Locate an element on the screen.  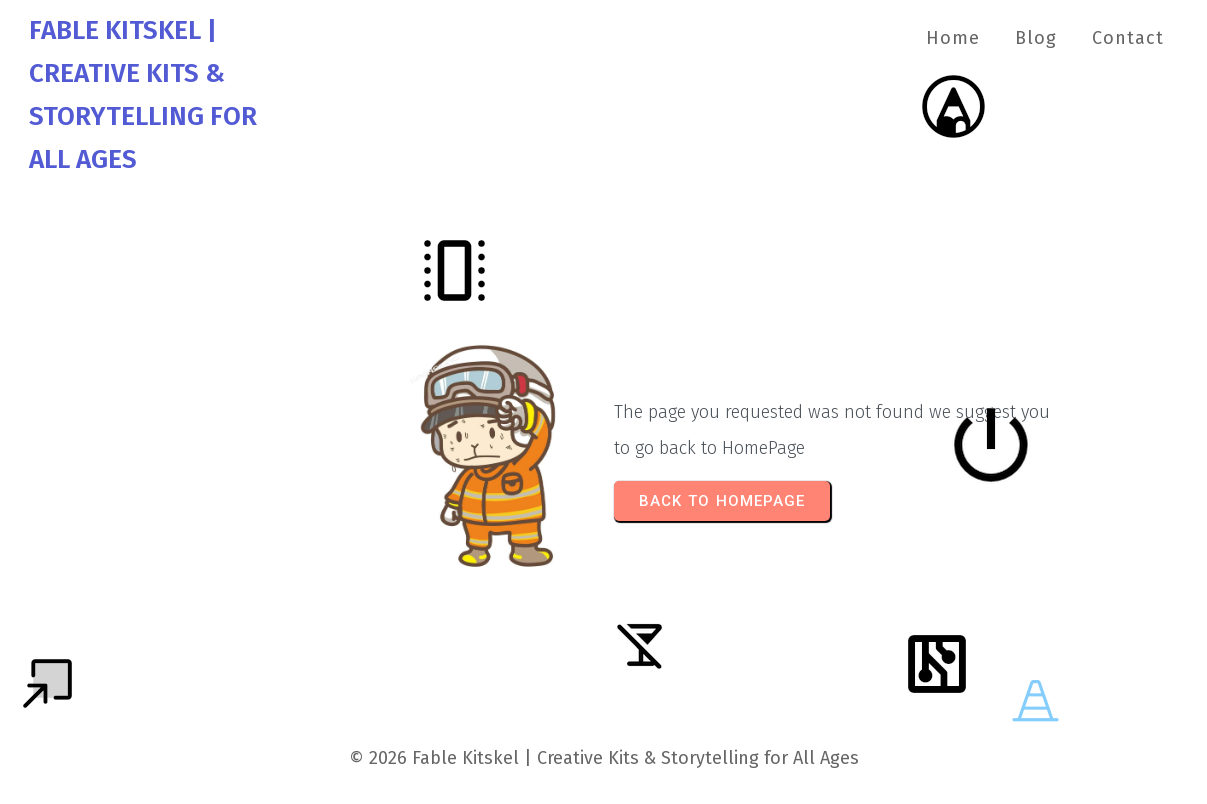
indicates an alcohol-free zone or no drinks allowed is located at coordinates (641, 645).